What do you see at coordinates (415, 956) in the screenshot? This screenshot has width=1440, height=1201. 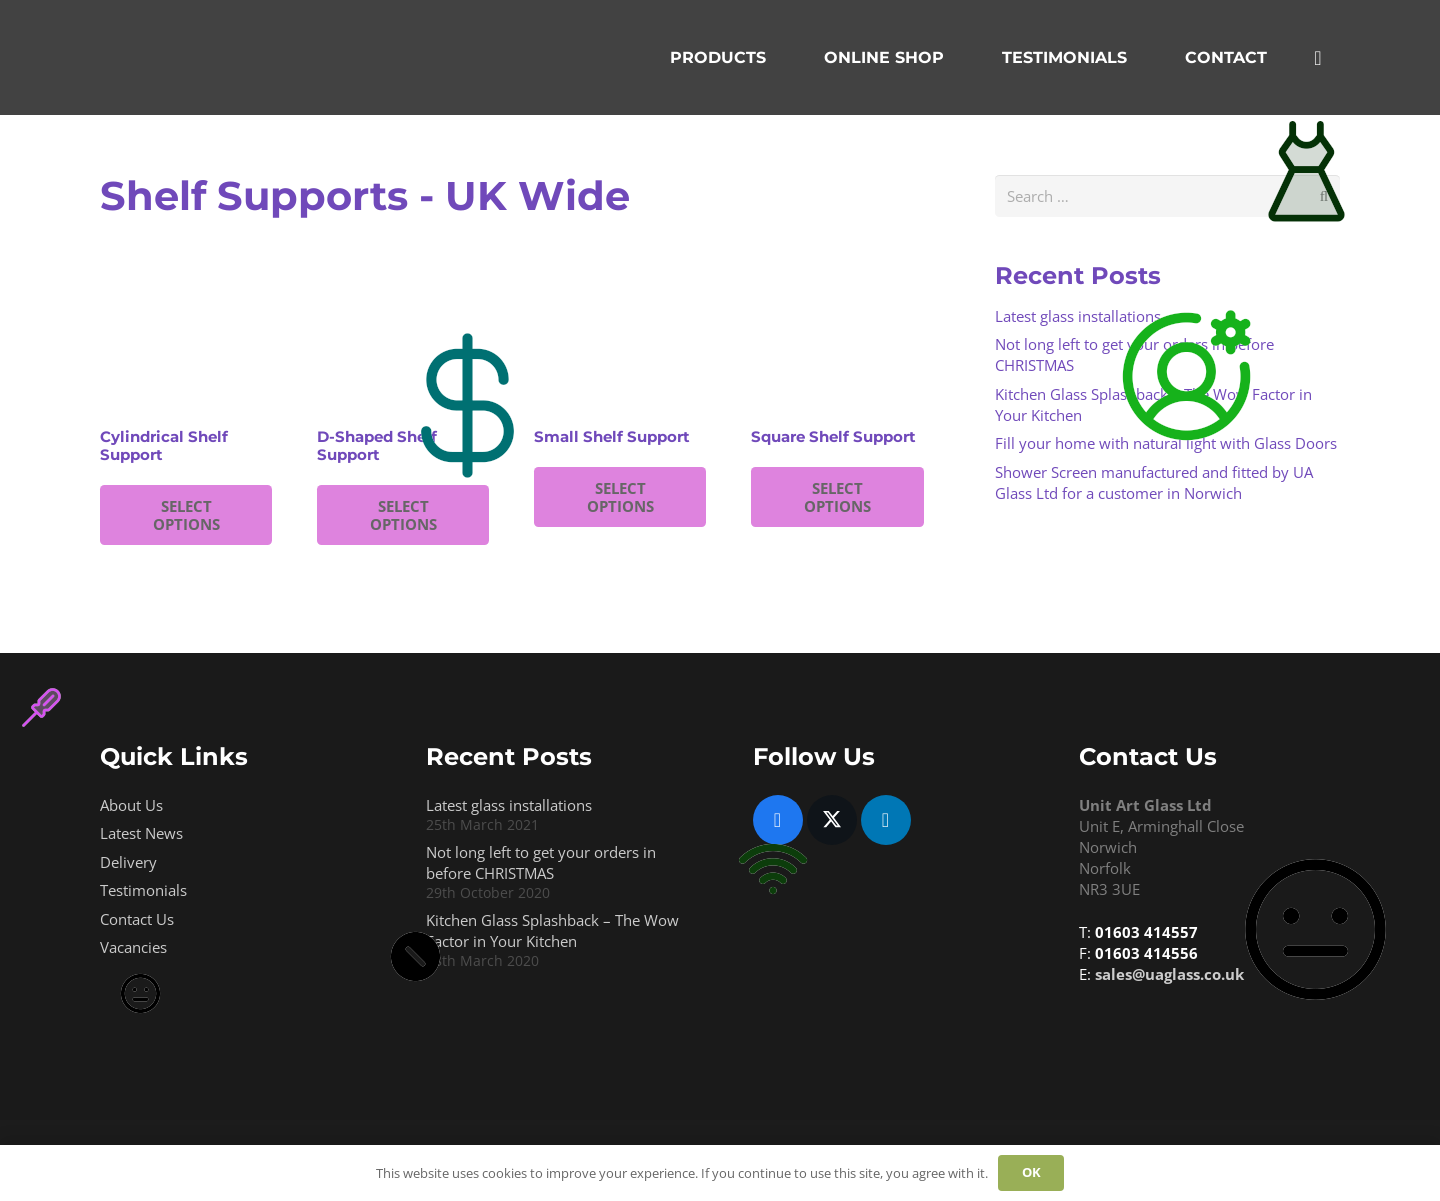 I see `indicates a prohibited or forbidden action` at bounding box center [415, 956].